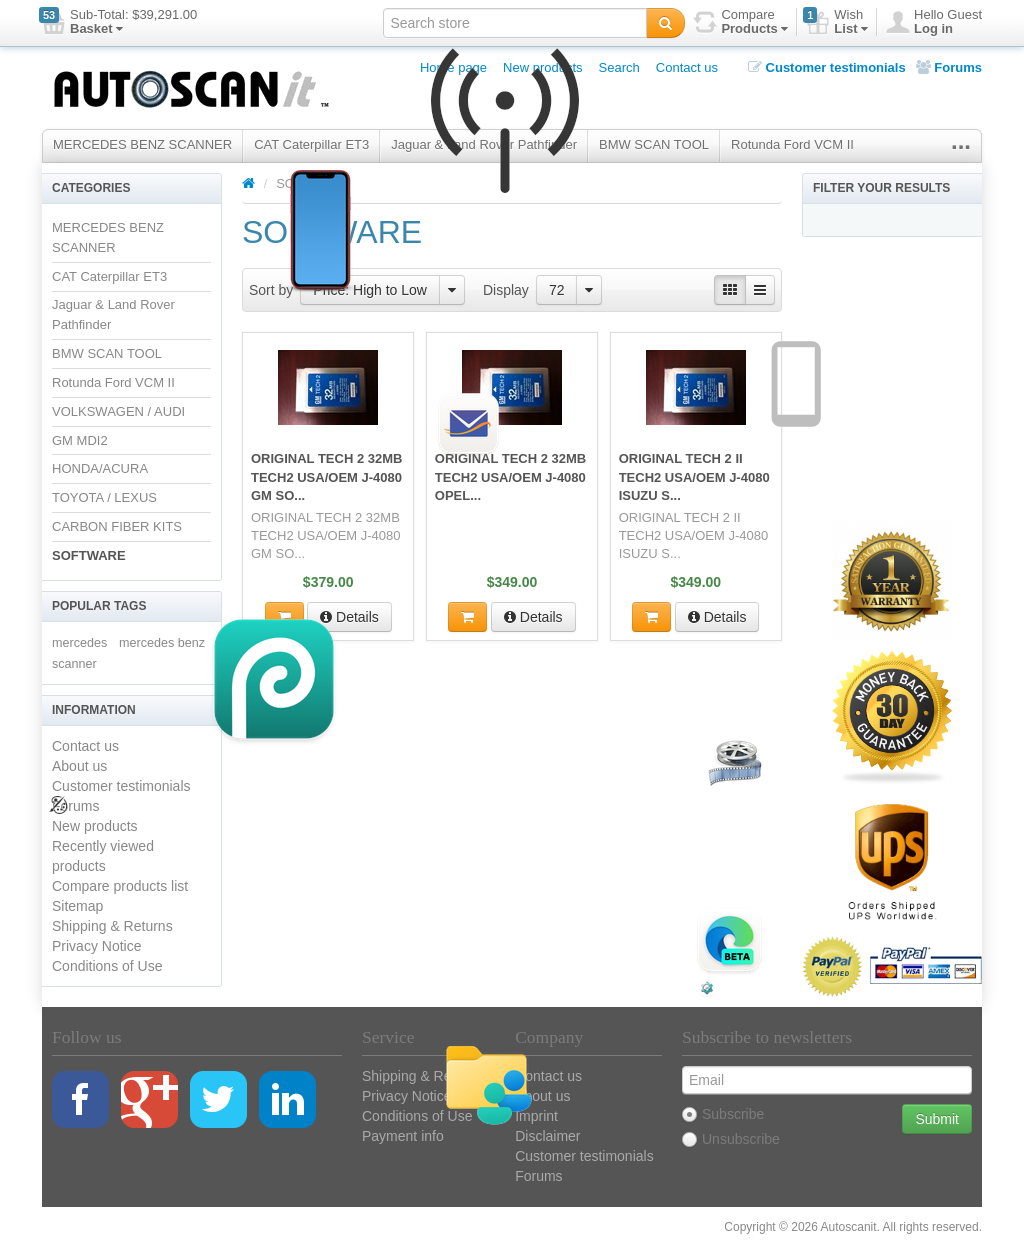  Describe the element at coordinates (729, 939) in the screenshot. I see `open microsoft edge beta browser` at that location.